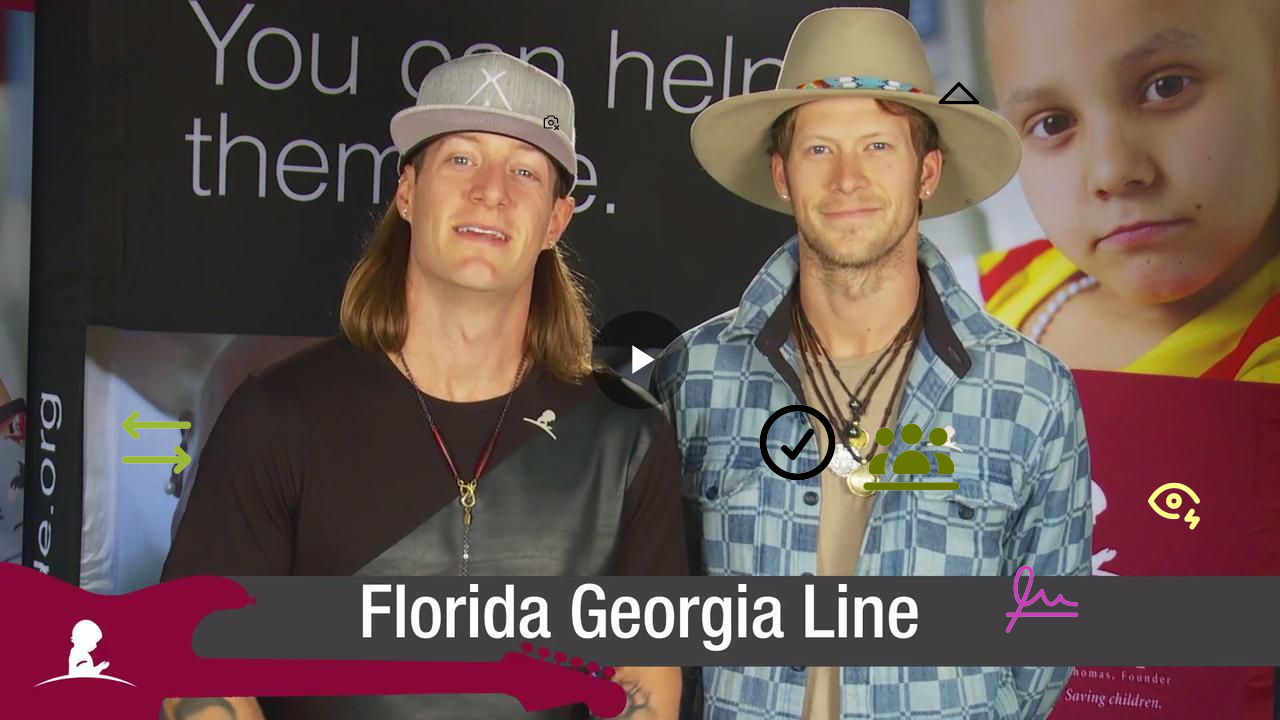 This screenshot has height=720, width=1280. I want to click on swap or exchange items, so click(156, 442).